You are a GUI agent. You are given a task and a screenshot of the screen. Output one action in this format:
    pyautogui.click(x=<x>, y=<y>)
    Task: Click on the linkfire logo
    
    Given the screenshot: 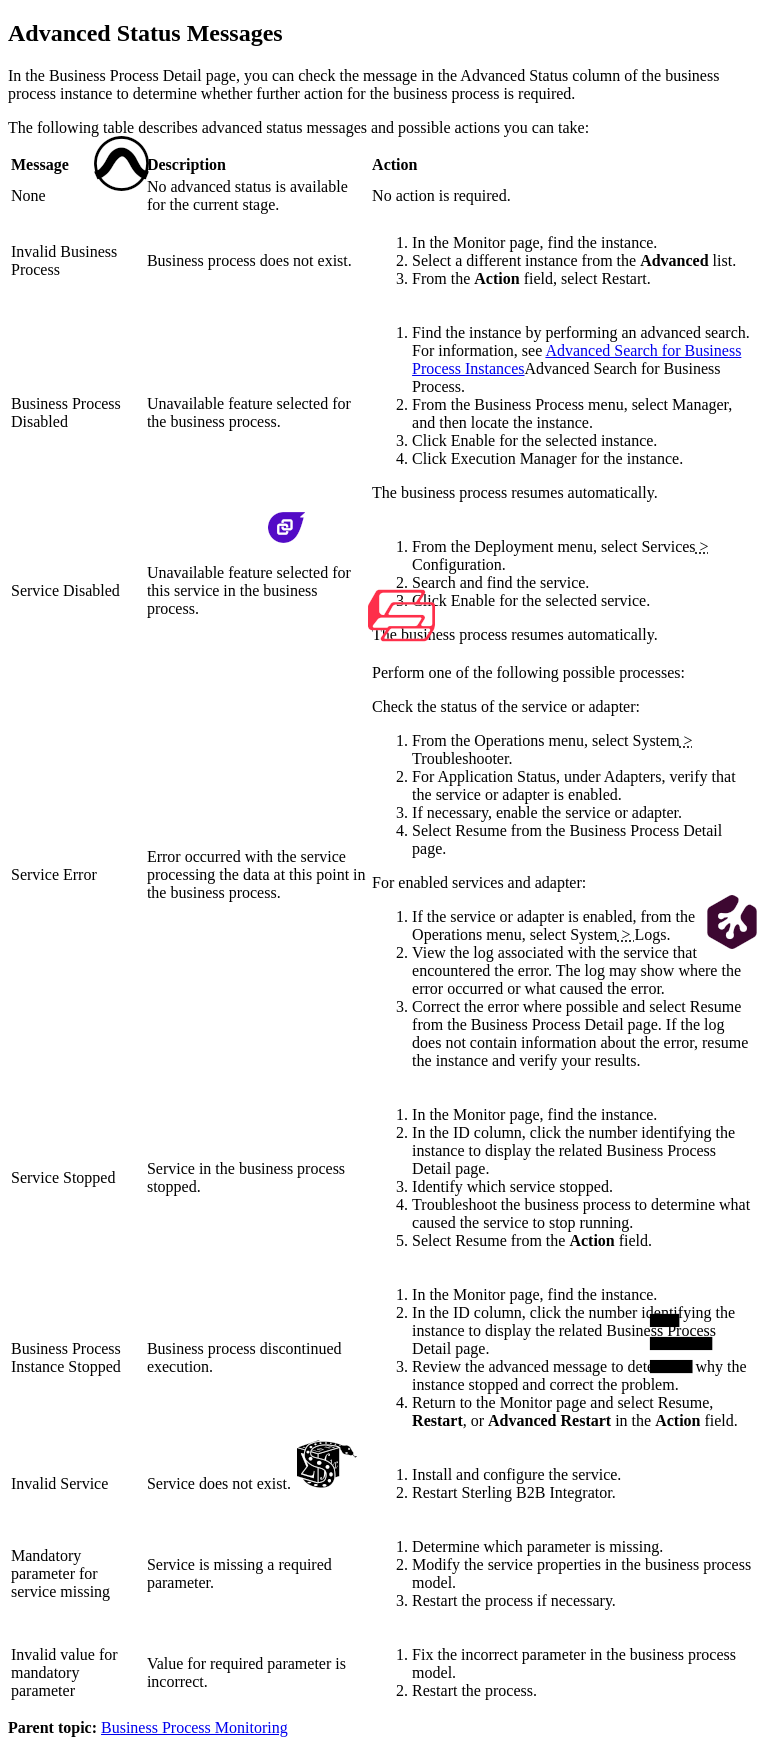 What is the action you would take?
    pyautogui.click(x=286, y=527)
    